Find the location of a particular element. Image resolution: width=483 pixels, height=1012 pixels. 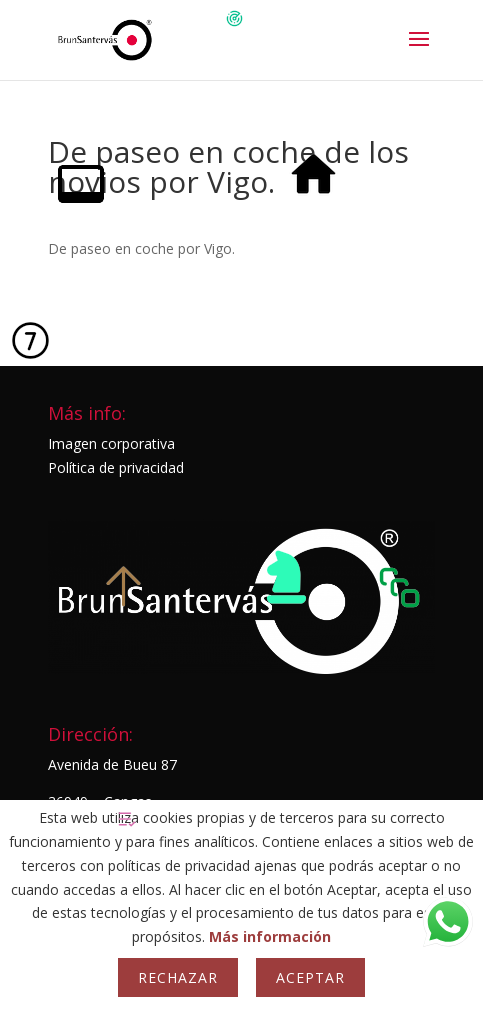

view stacked layers or cards is located at coordinates (399, 587).